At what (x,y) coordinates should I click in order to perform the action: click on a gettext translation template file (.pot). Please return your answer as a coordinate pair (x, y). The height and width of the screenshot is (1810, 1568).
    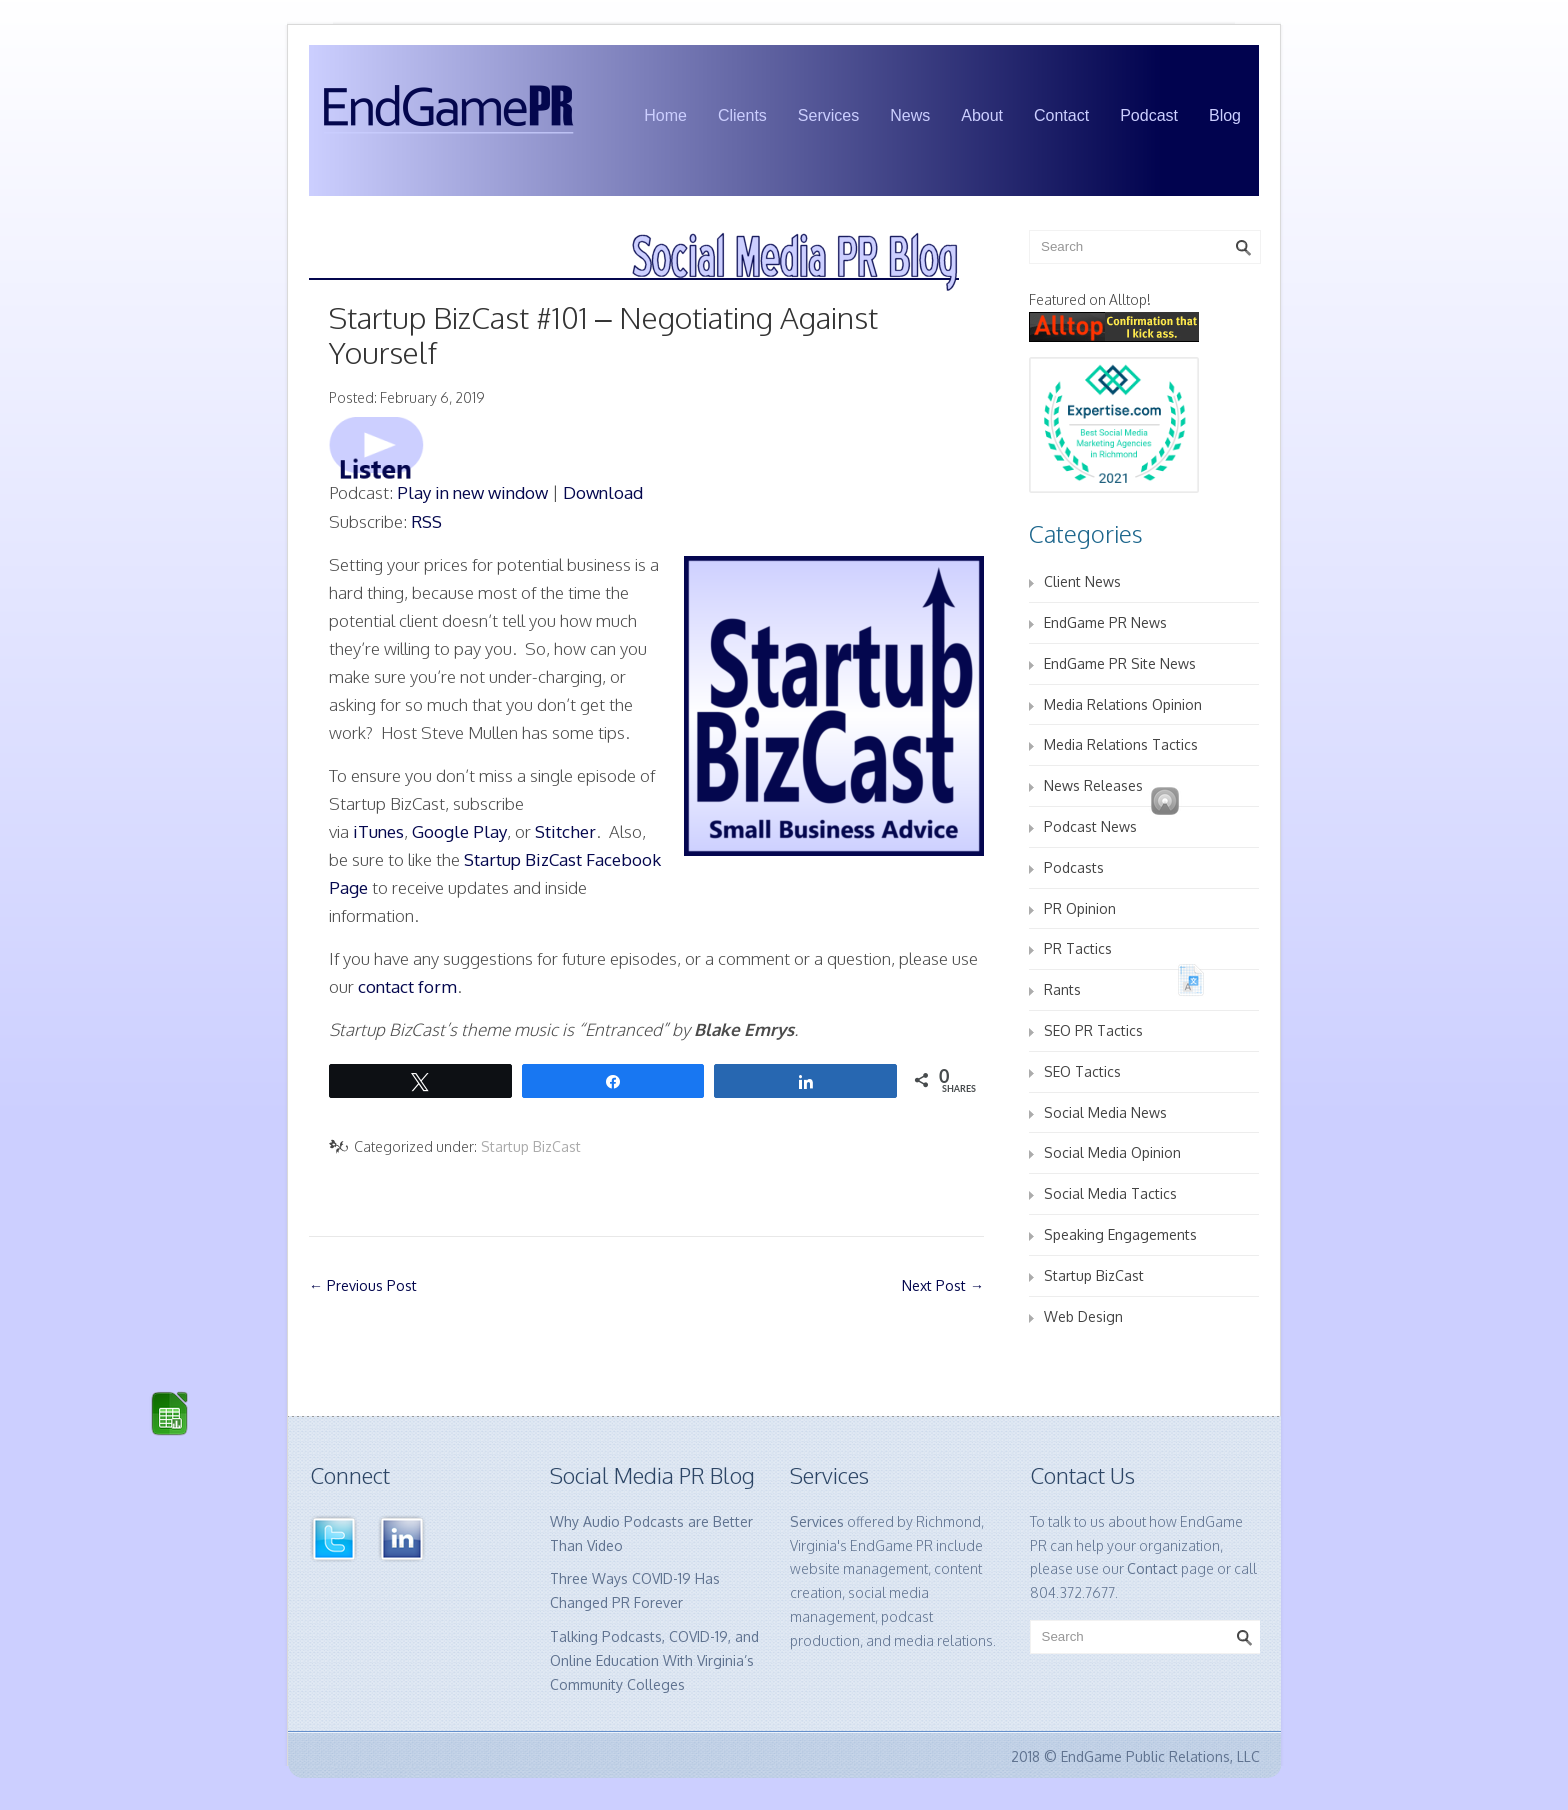
    Looking at the image, I should click on (1191, 980).